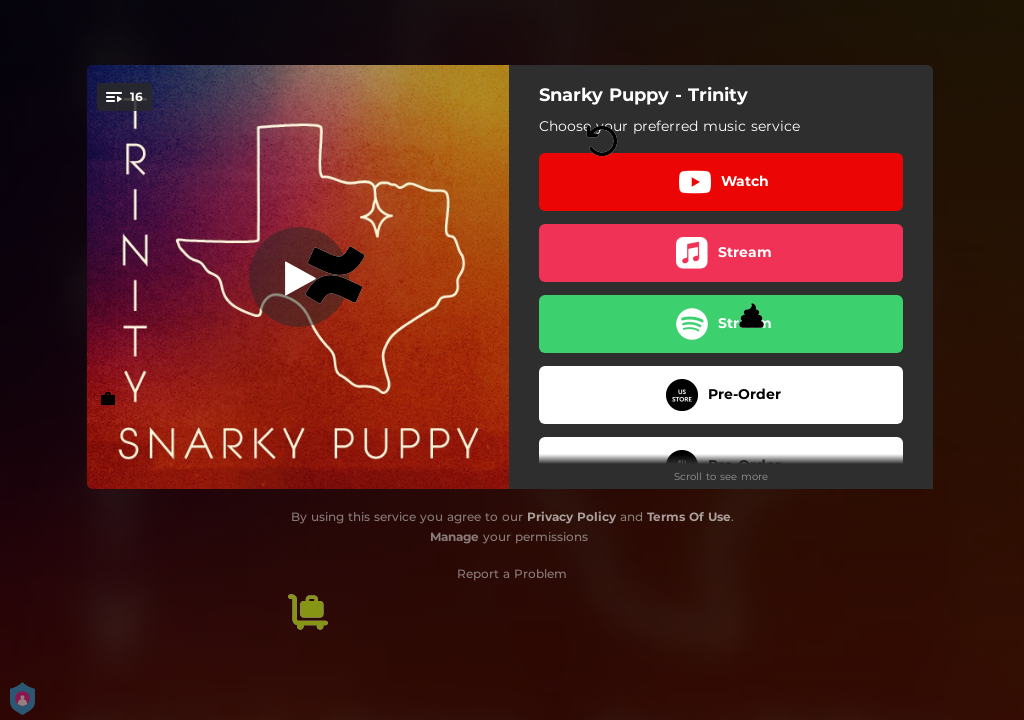 This screenshot has height=720, width=1024. Describe the element at coordinates (335, 275) in the screenshot. I see `open Confluence workspace` at that location.